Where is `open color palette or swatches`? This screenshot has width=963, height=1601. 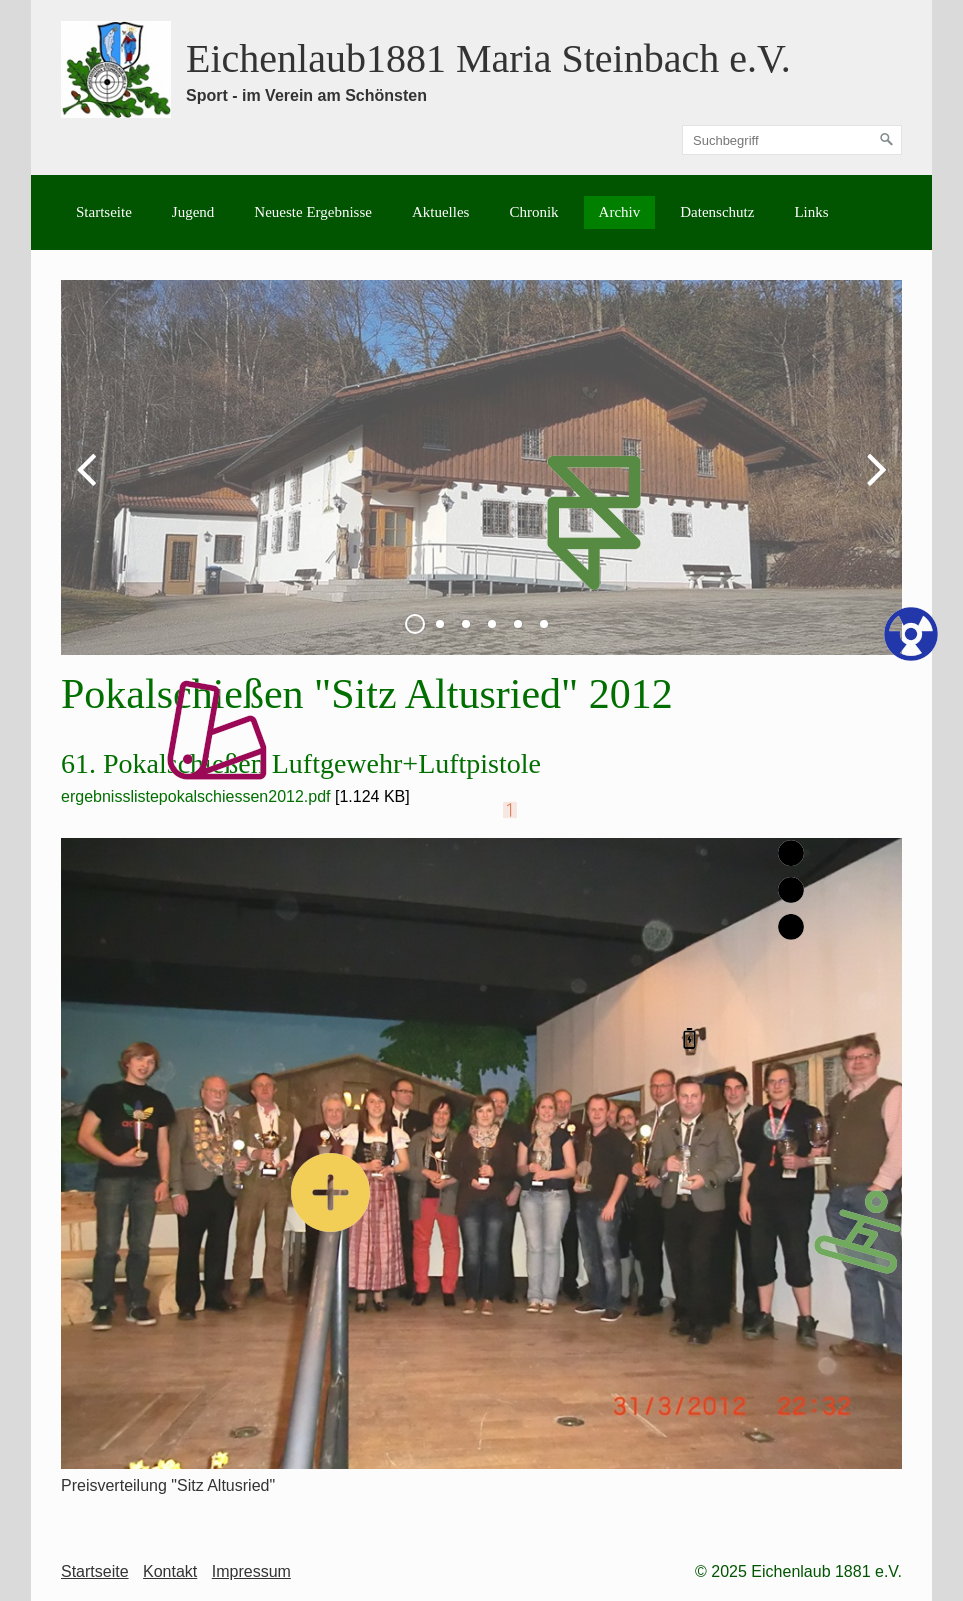 open color palette or swatches is located at coordinates (213, 734).